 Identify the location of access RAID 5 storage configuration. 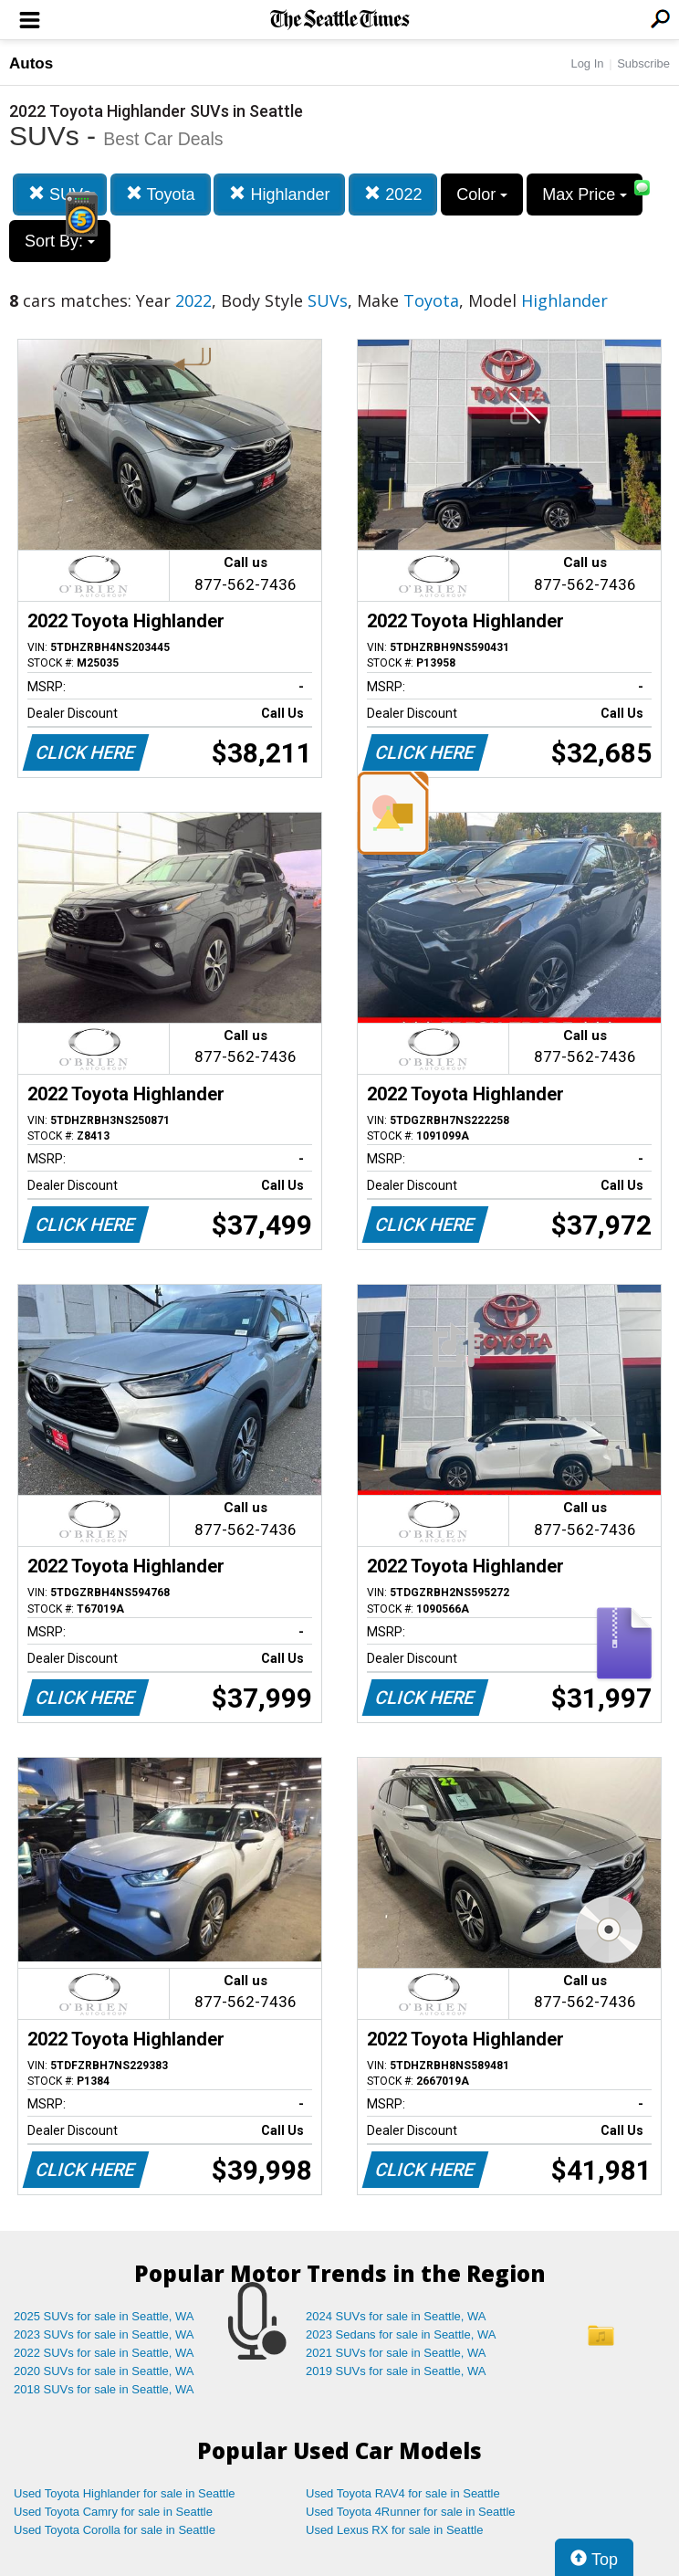
(81, 214).